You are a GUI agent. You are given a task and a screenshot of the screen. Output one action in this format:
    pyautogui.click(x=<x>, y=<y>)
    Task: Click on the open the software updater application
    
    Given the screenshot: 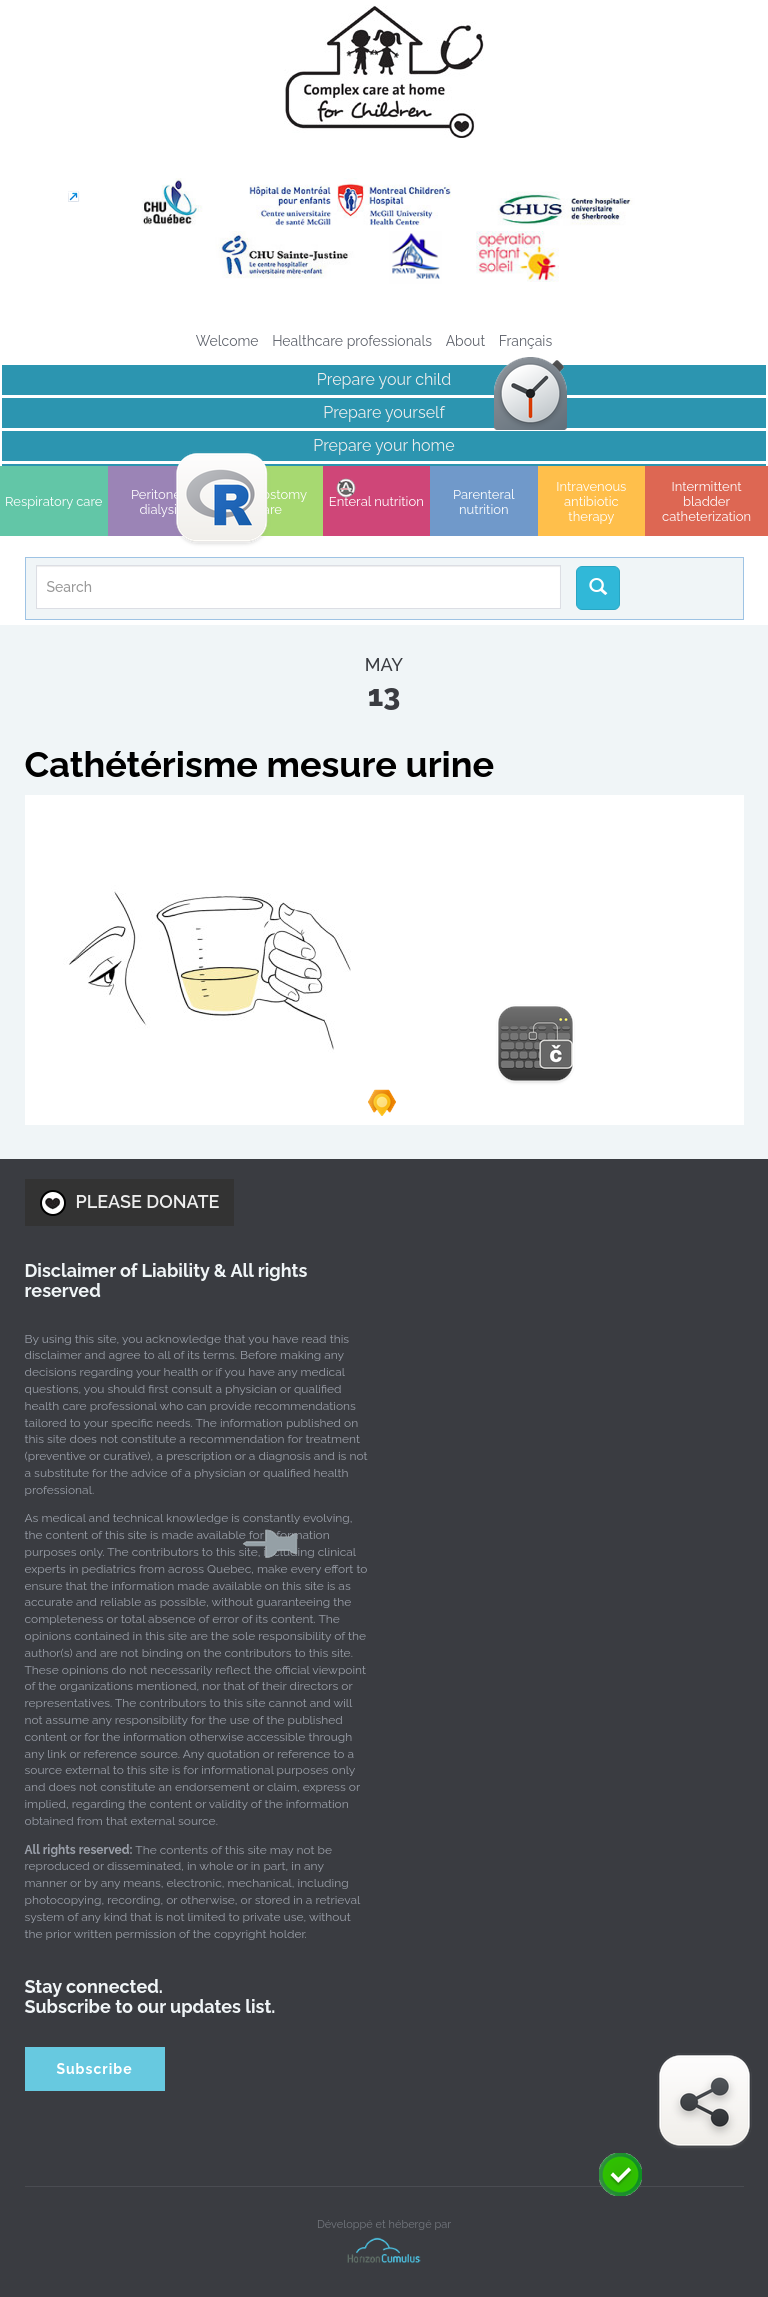 What is the action you would take?
    pyautogui.click(x=346, y=488)
    